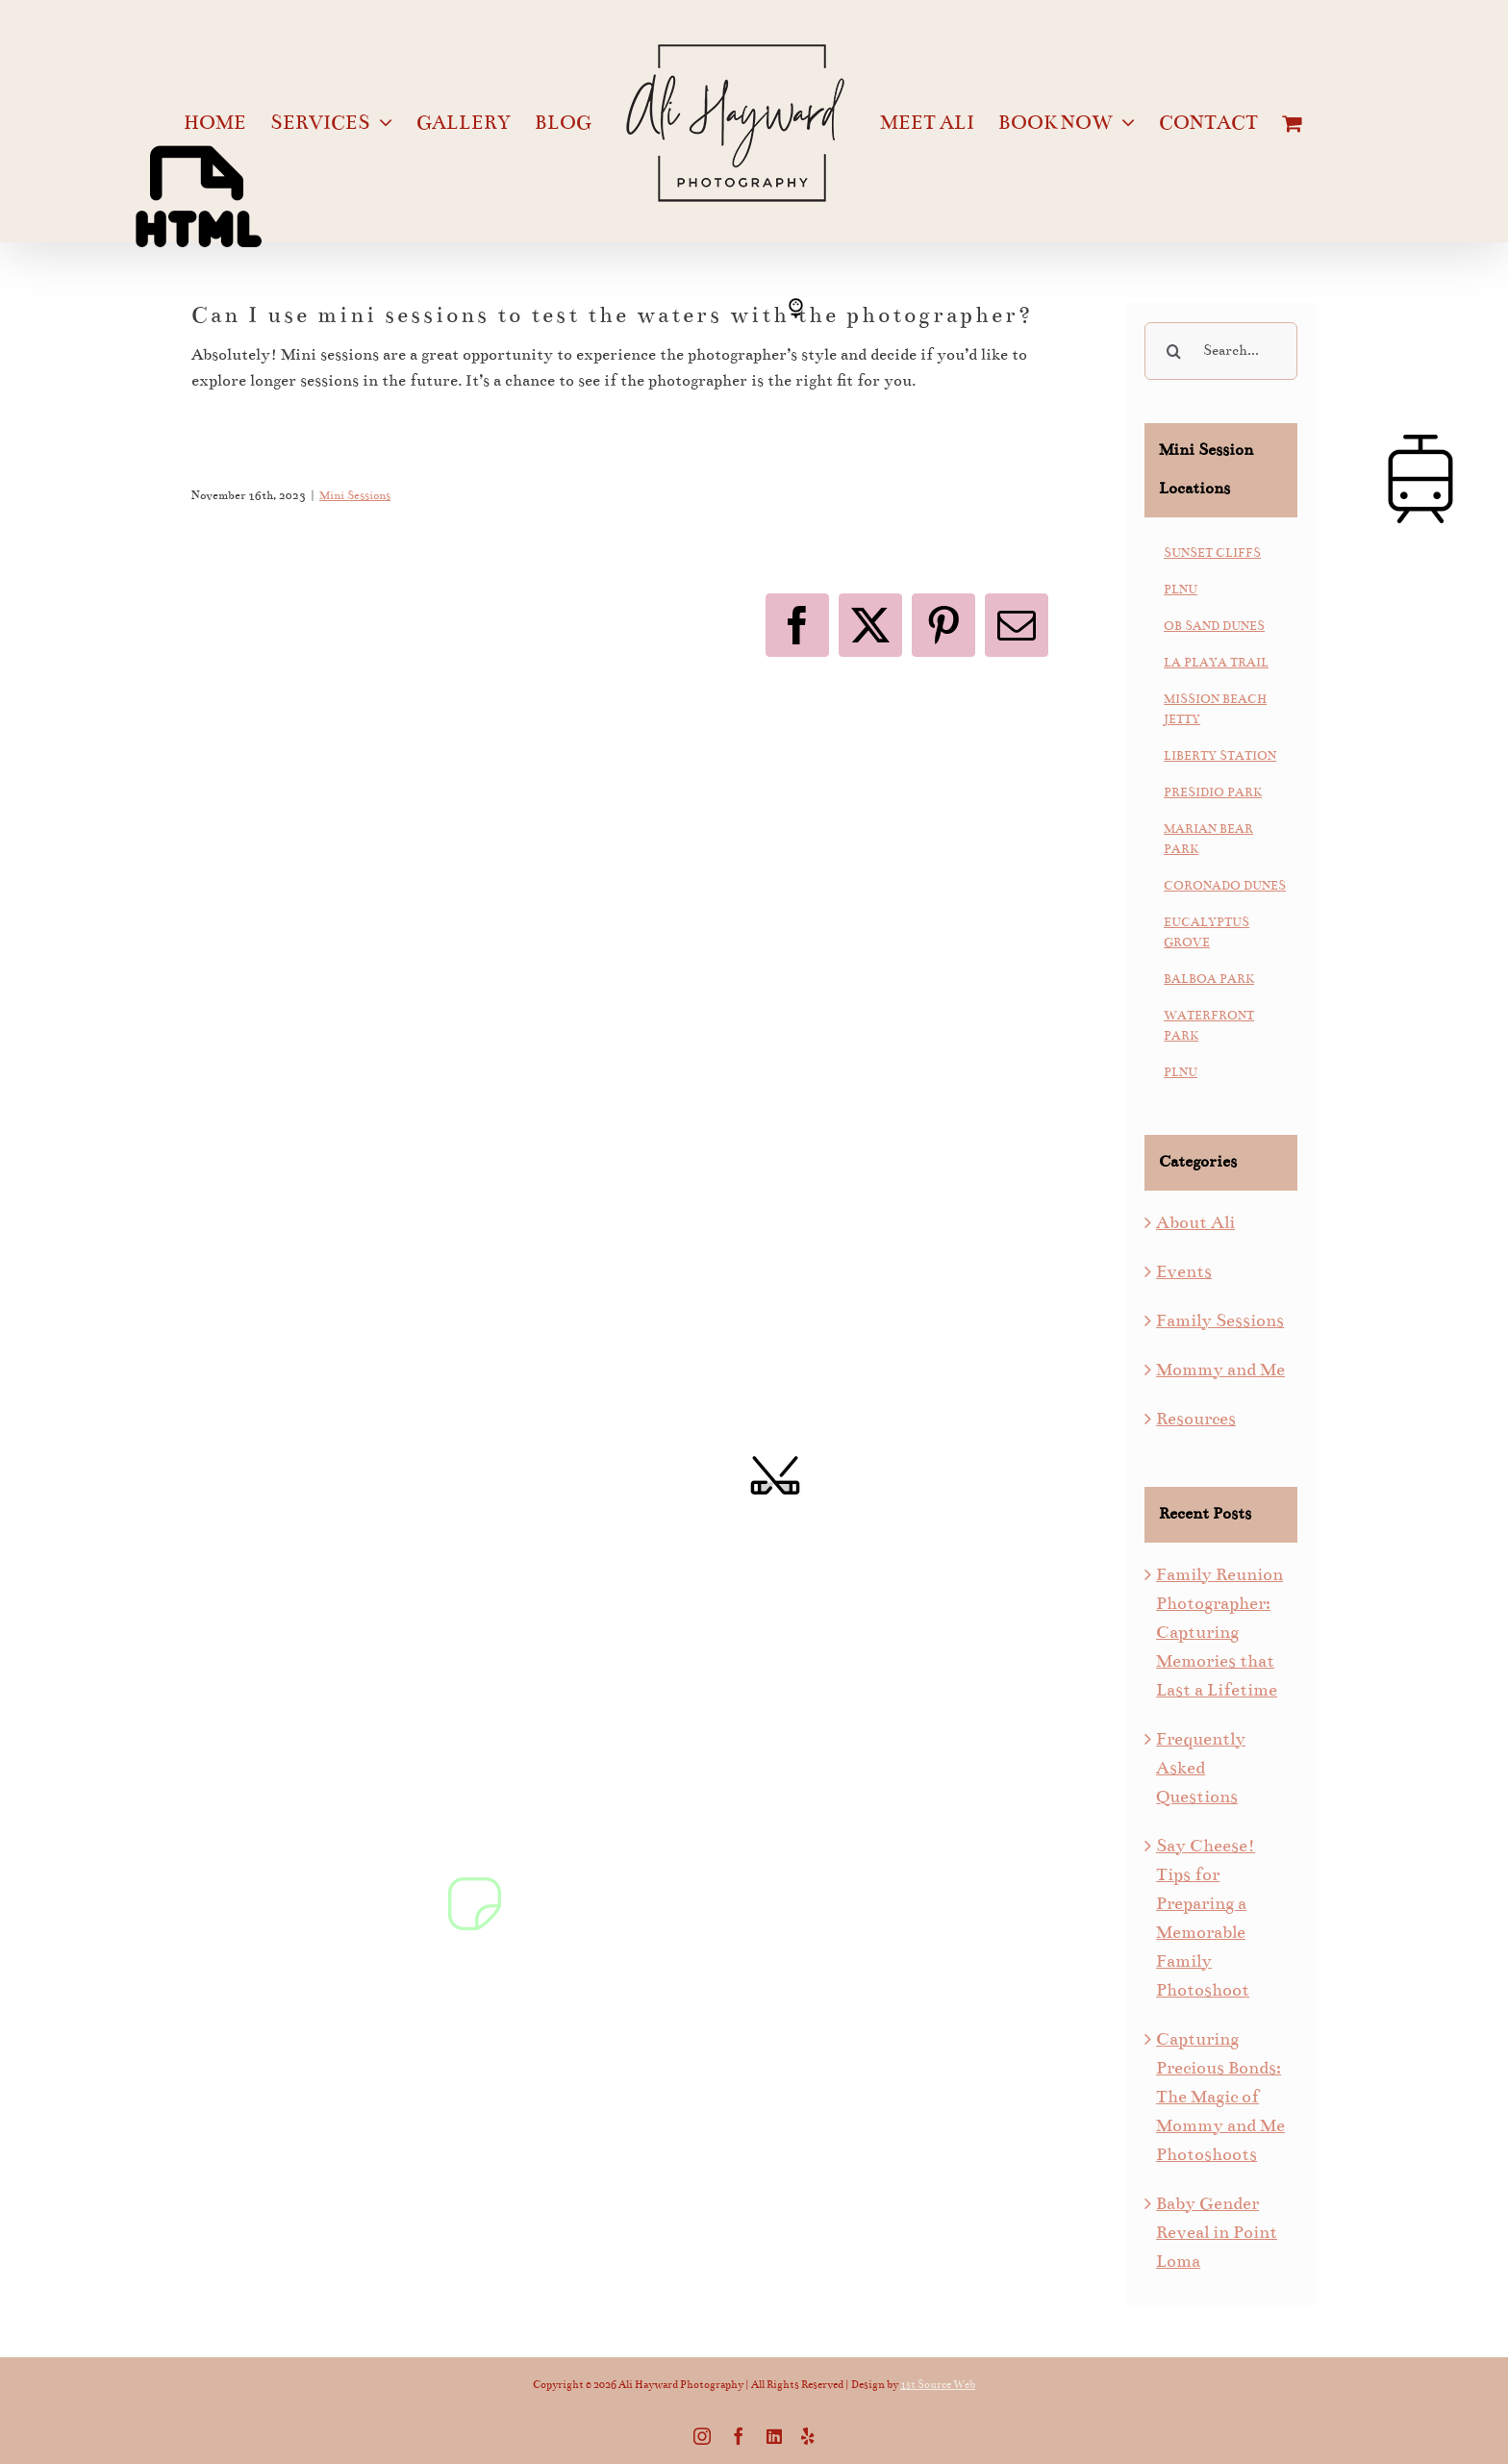  What do you see at coordinates (196, 200) in the screenshot?
I see `view or open an HTML file` at bounding box center [196, 200].